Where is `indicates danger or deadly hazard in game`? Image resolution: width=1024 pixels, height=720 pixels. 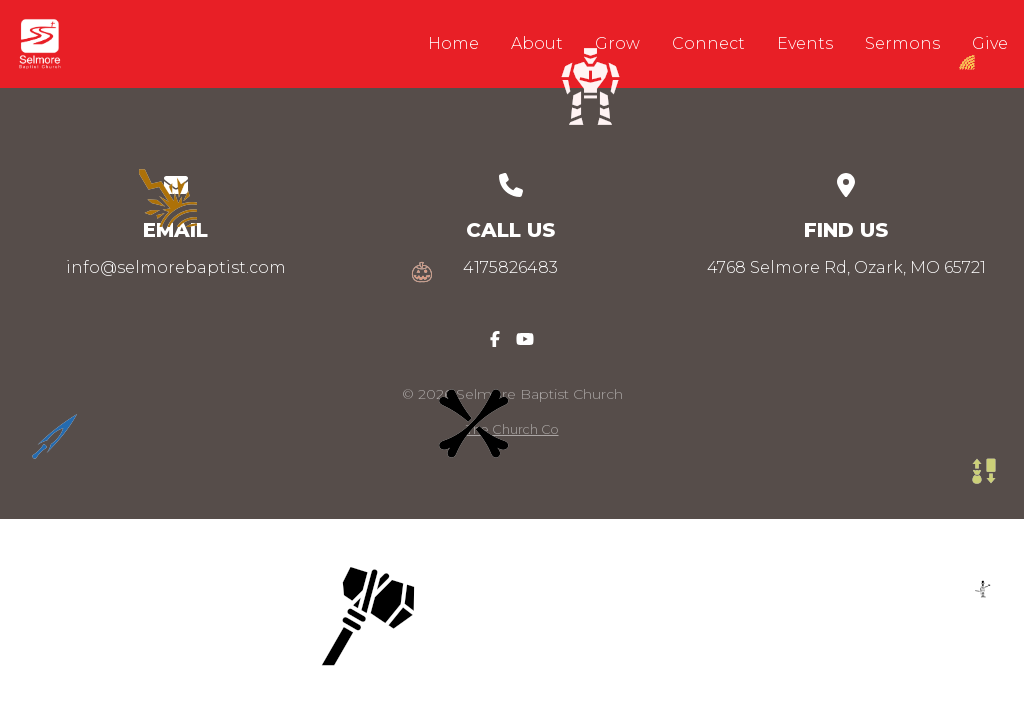 indicates danger or deadly hazard in game is located at coordinates (473, 423).